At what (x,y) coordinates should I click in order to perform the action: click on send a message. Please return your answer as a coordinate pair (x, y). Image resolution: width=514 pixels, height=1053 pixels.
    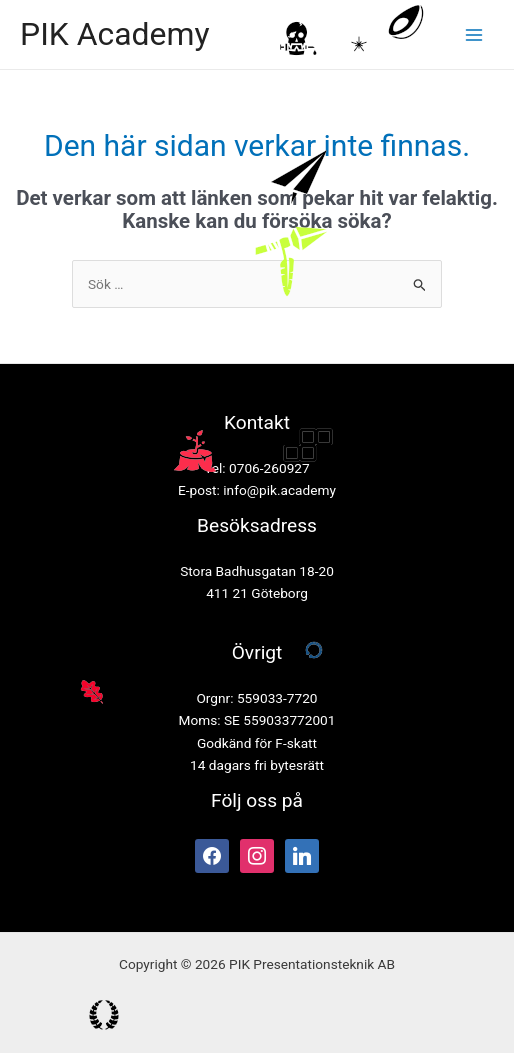
    Looking at the image, I should click on (299, 177).